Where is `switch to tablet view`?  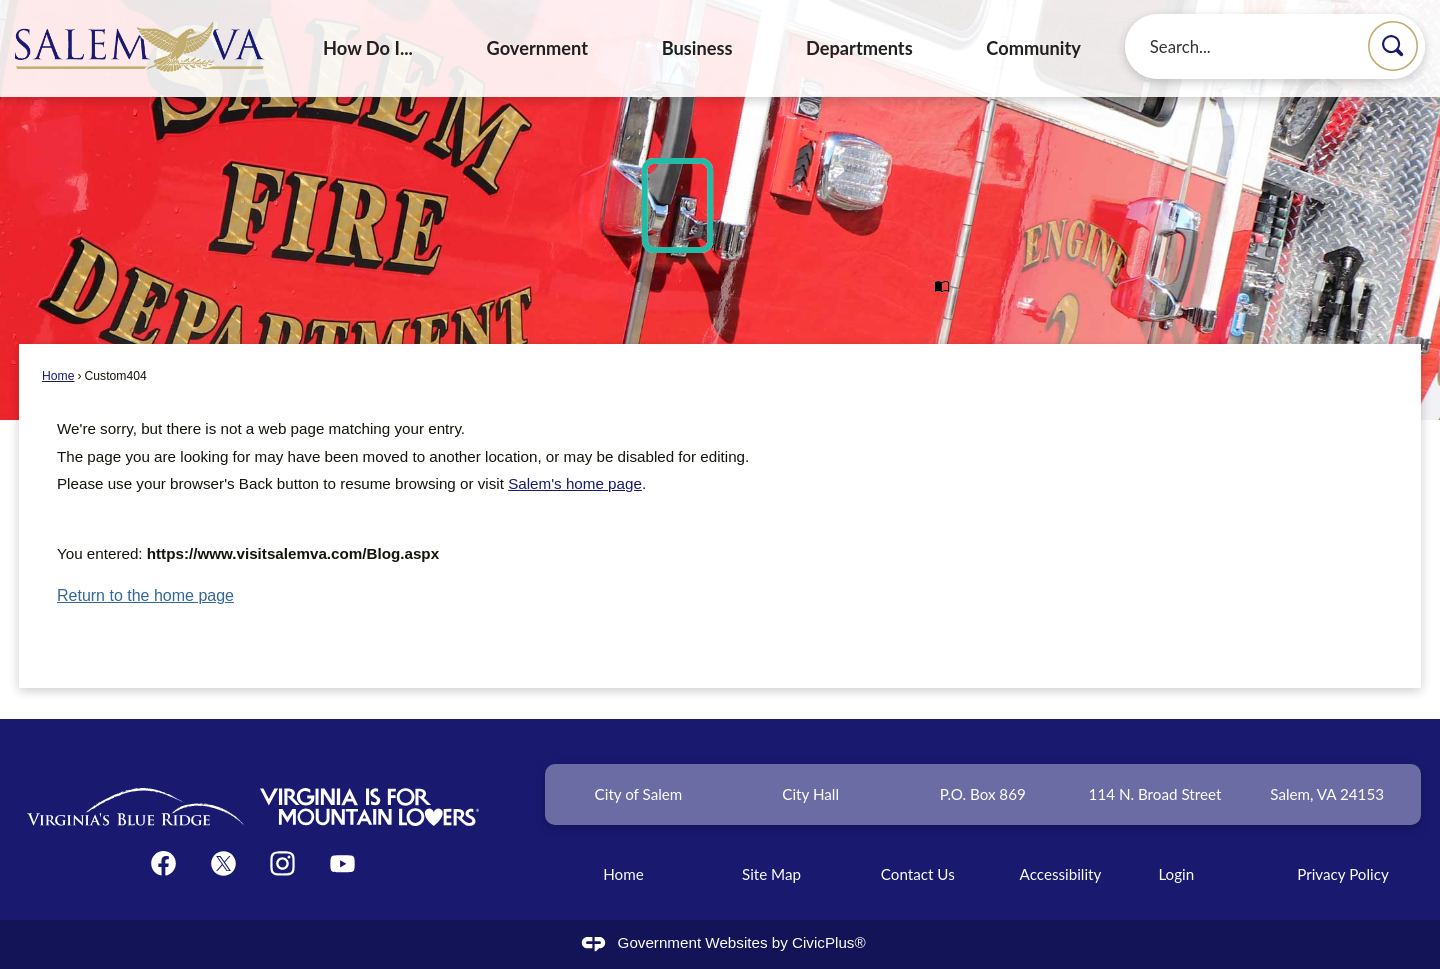
switch to tablet view is located at coordinates (677, 205).